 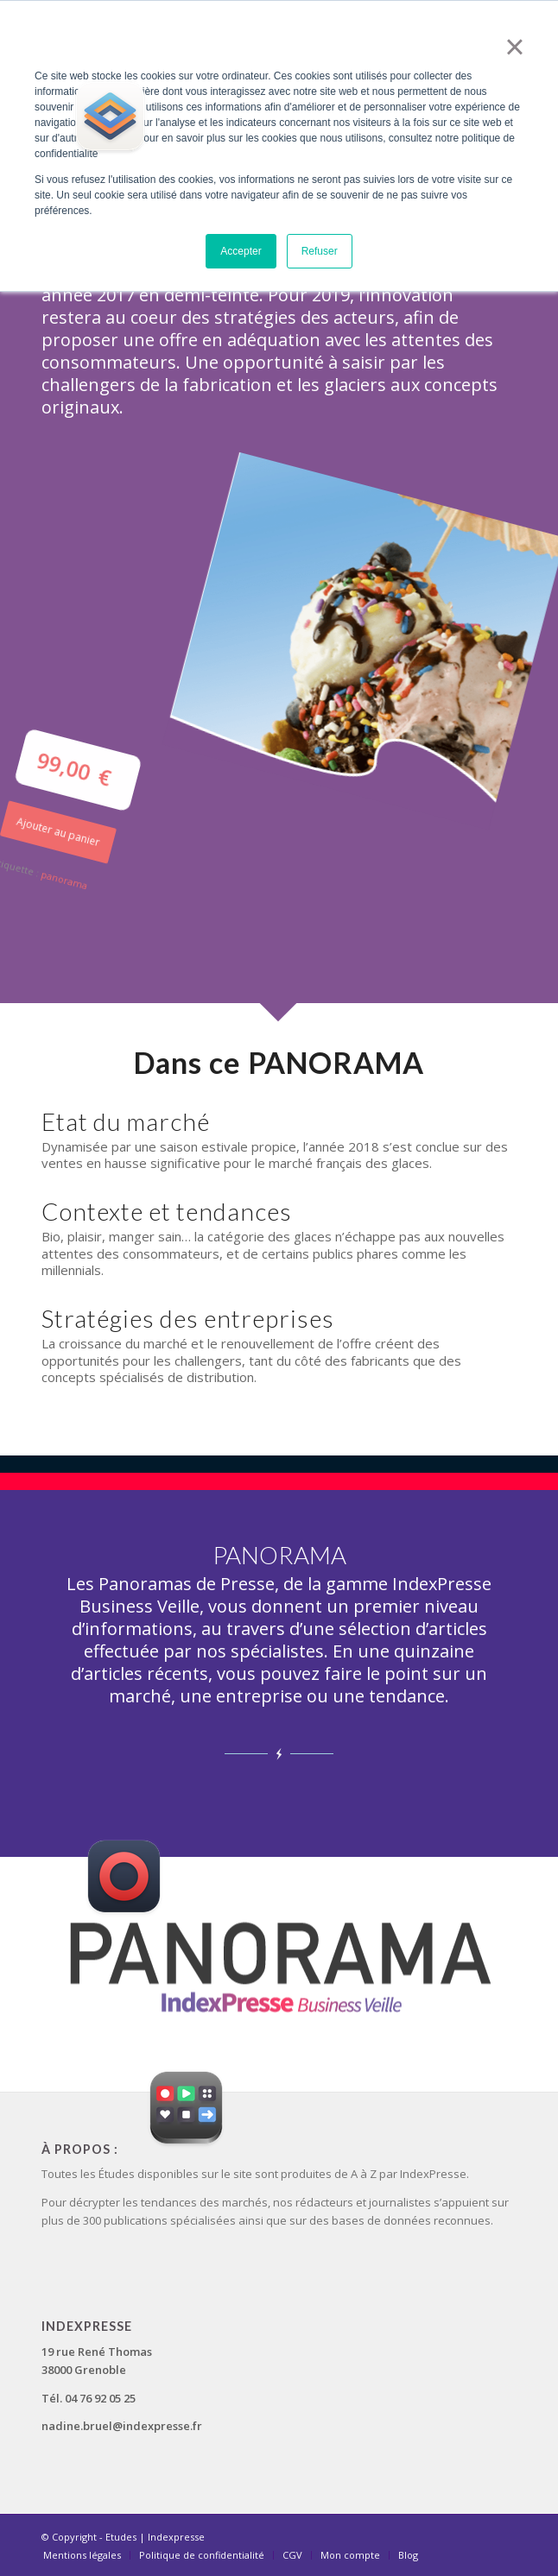 I want to click on open ripcord messaging app, so click(x=110, y=116).